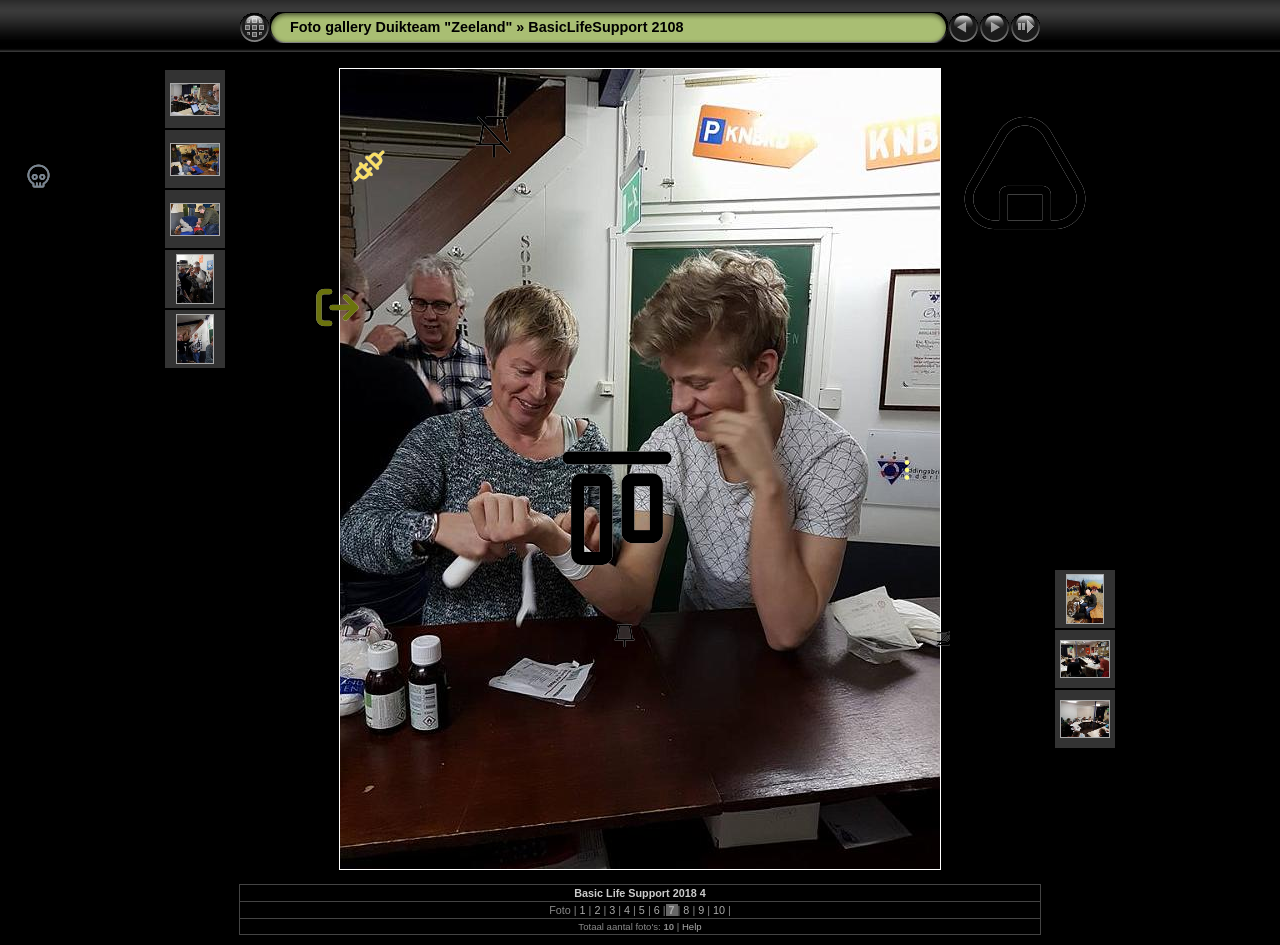 The image size is (1280, 945). I want to click on indicates danger or fatal error, so click(38, 176).